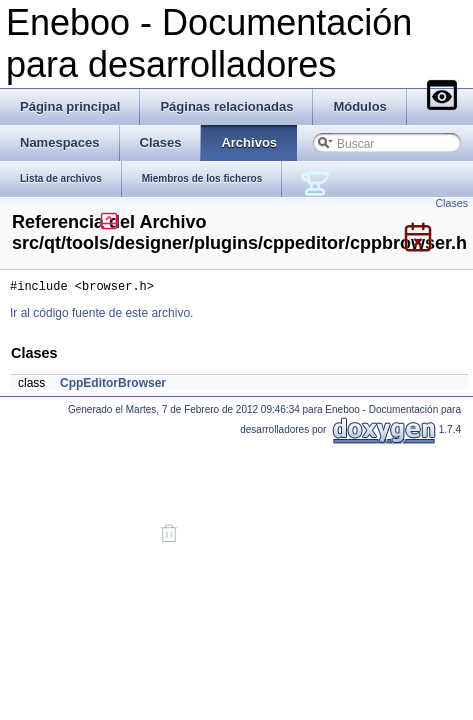  Describe the element at coordinates (418, 237) in the screenshot. I see `cancel or delete a scheduled event` at that location.